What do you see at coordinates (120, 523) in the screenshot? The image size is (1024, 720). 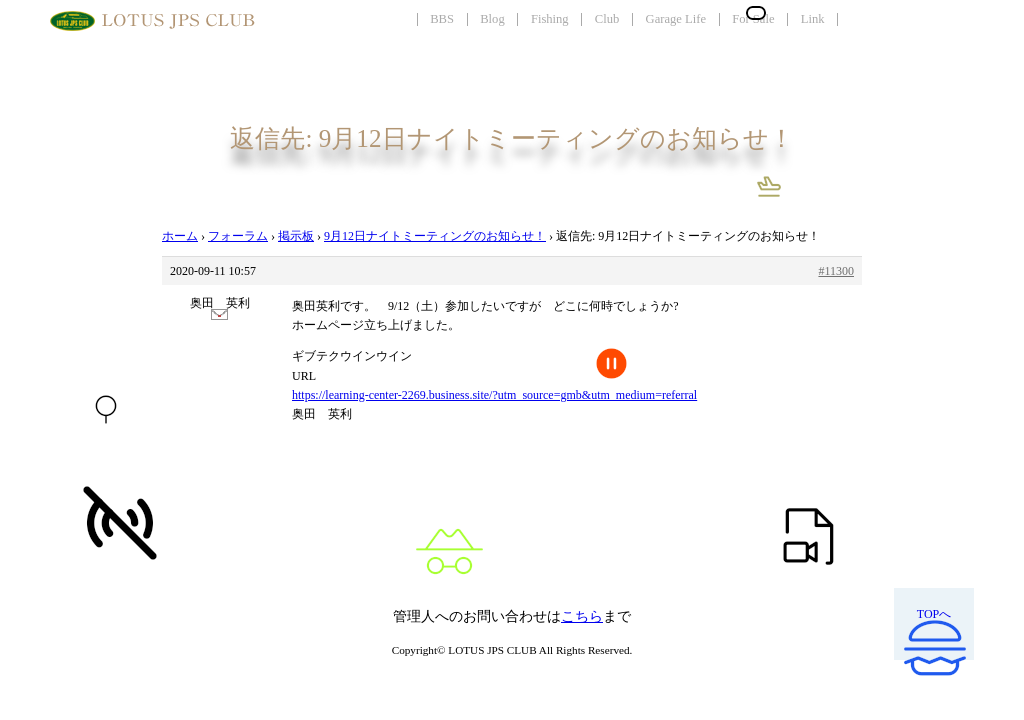 I see `wireless access point disabled or unavailable` at bounding box center [120, 523].